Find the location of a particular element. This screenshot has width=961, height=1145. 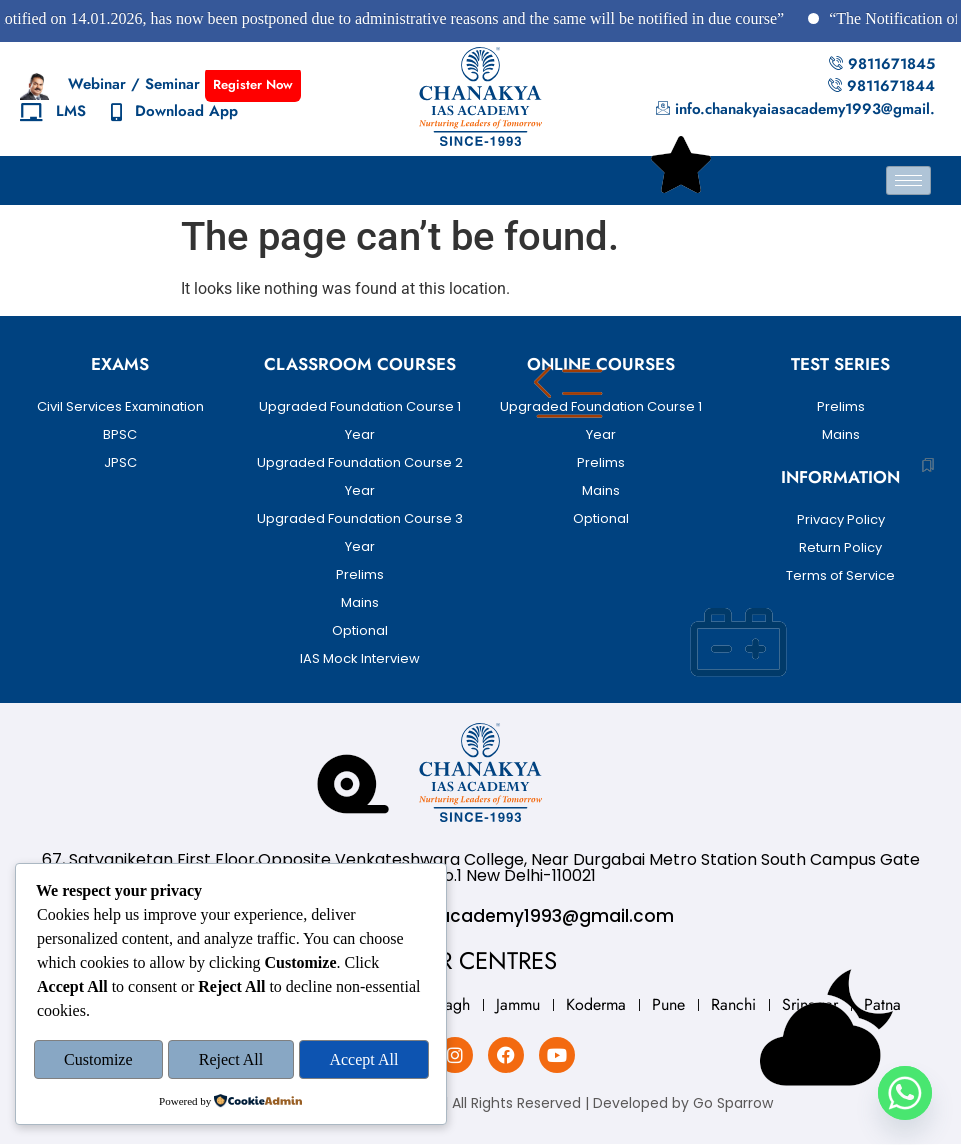

indicates cloudy night weather conditions is located at coordinates (826, 1027).